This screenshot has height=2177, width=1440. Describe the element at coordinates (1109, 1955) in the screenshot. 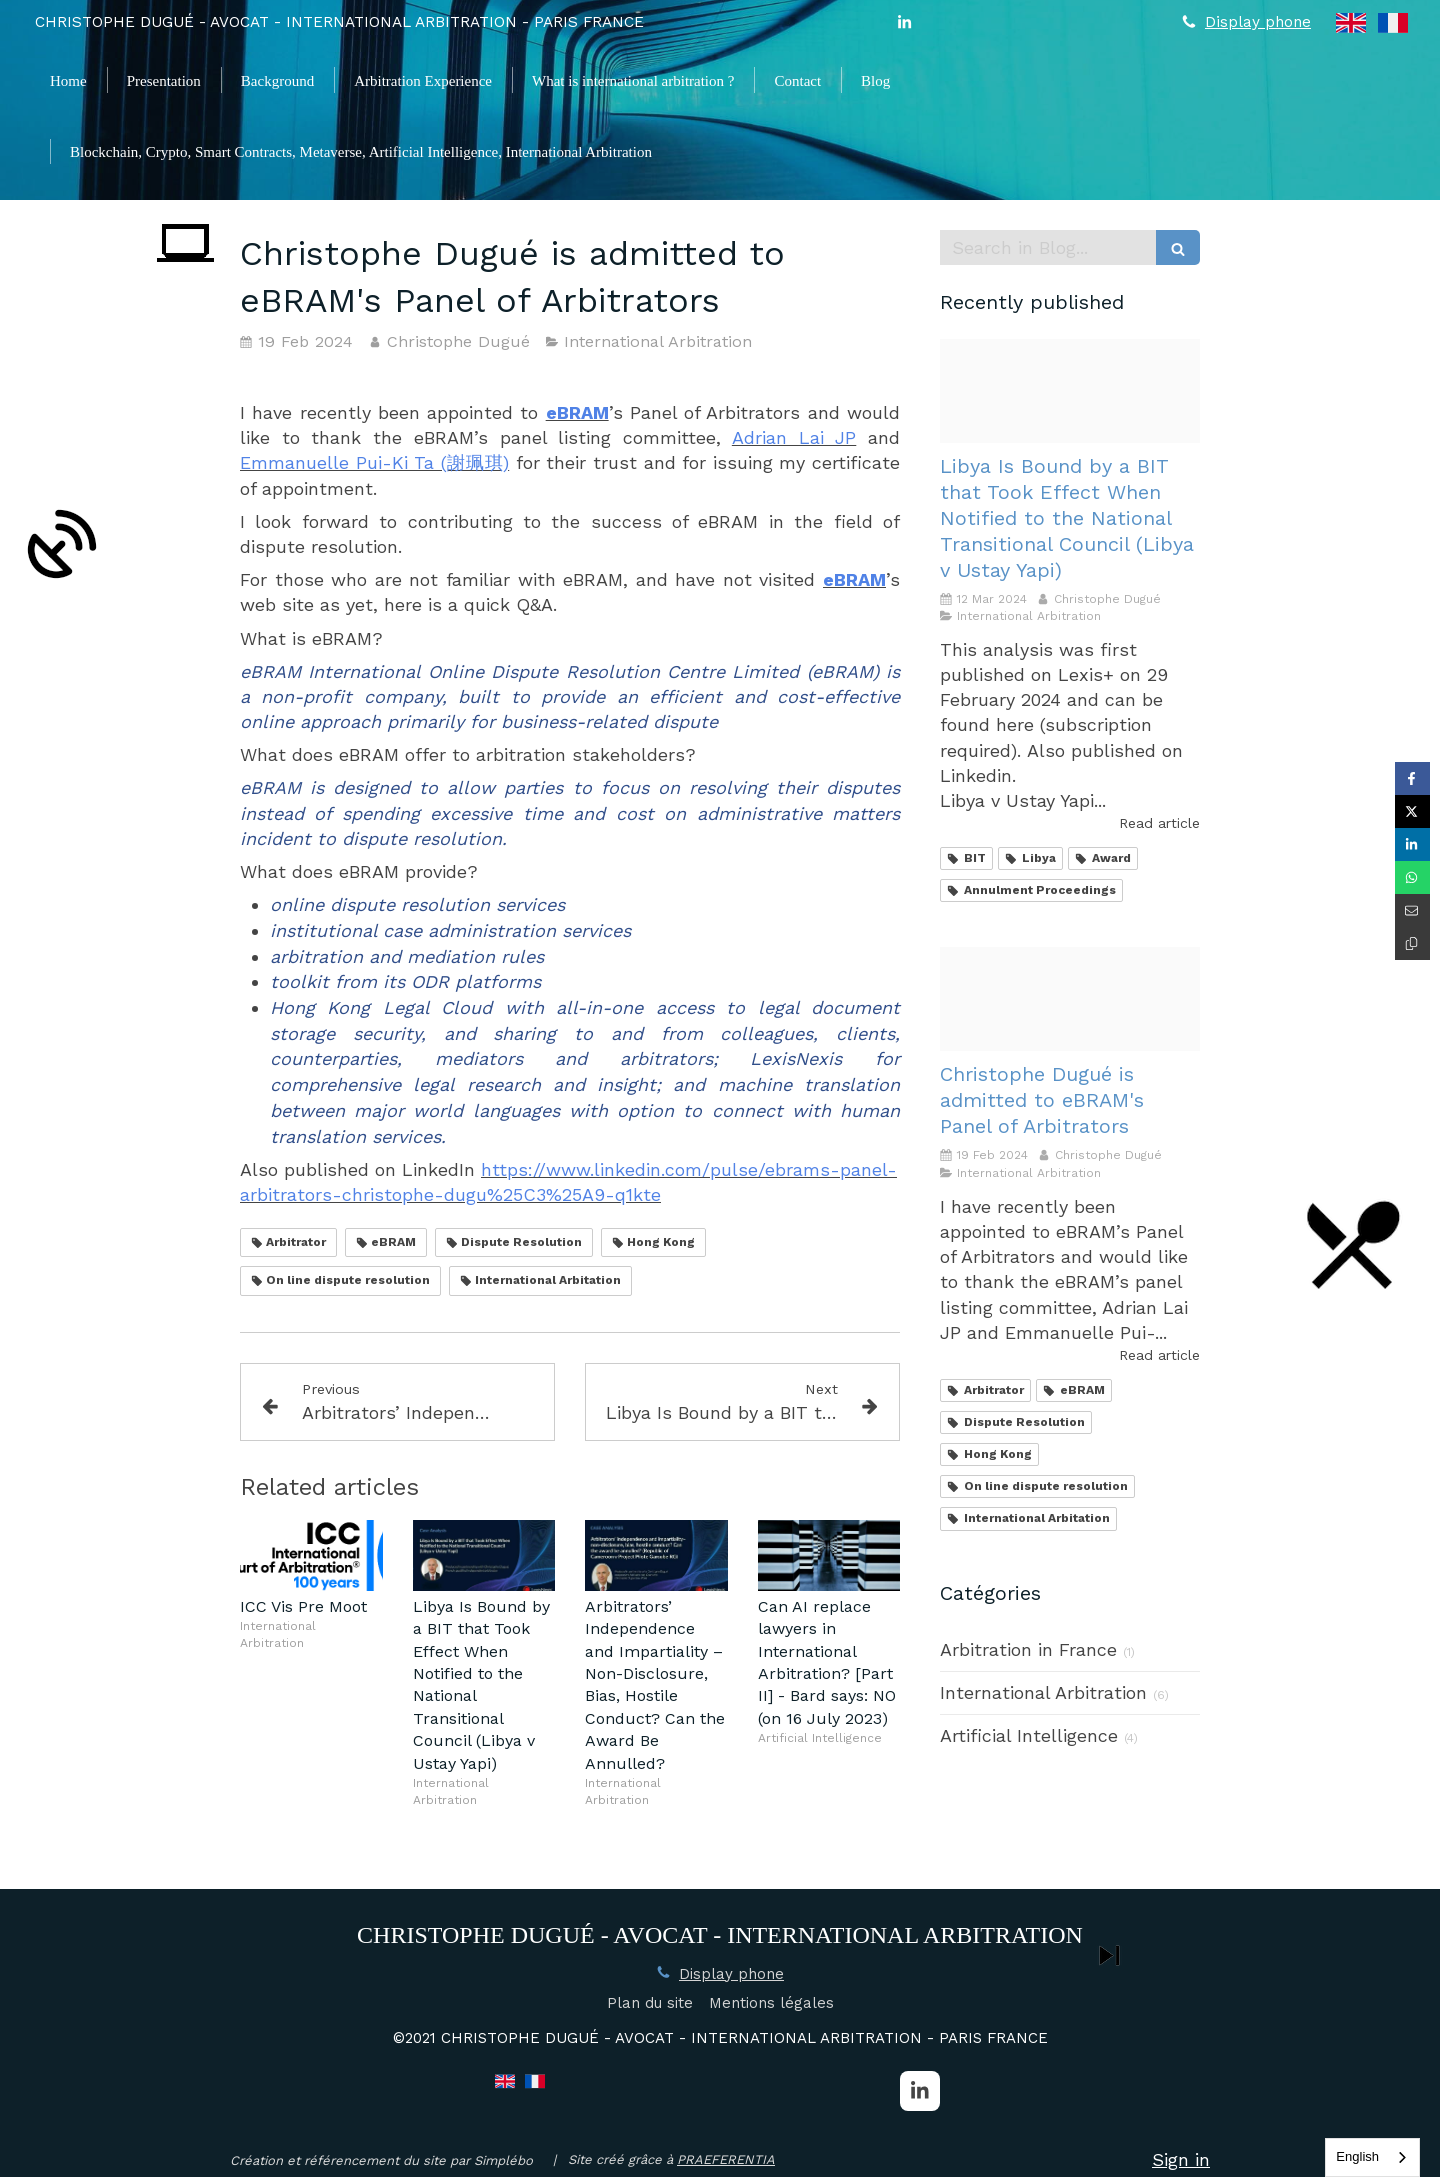

I see `skip to the next track or media item` at that location.